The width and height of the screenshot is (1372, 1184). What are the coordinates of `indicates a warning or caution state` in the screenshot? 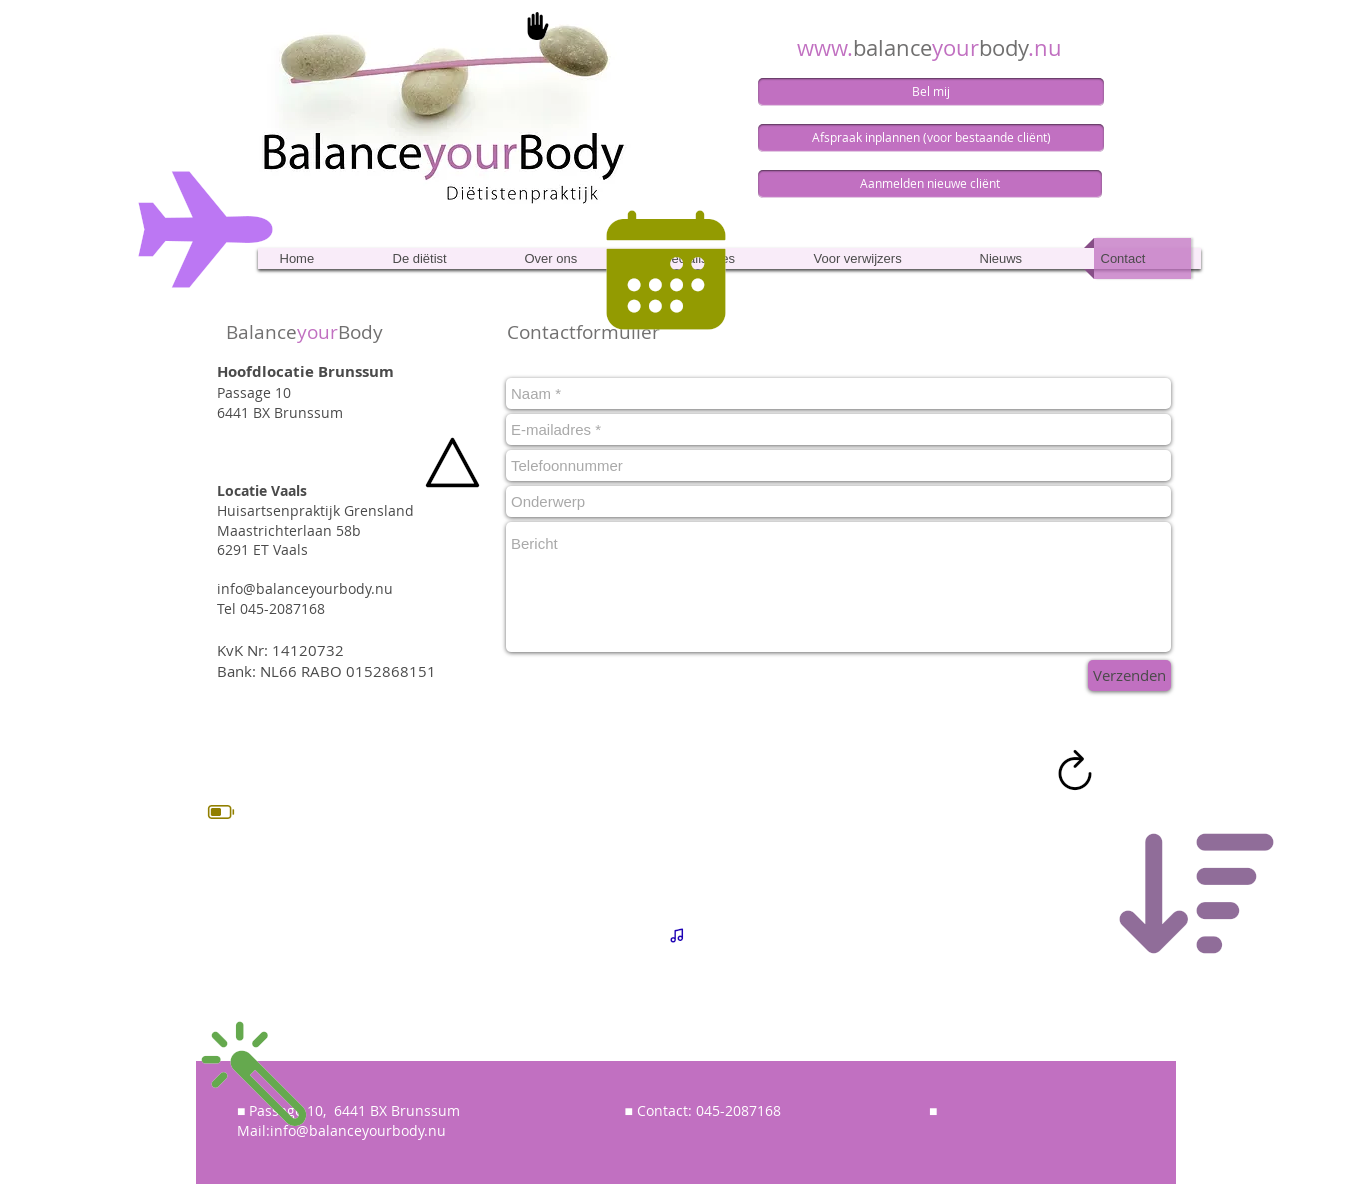 It's located at (452, 462).